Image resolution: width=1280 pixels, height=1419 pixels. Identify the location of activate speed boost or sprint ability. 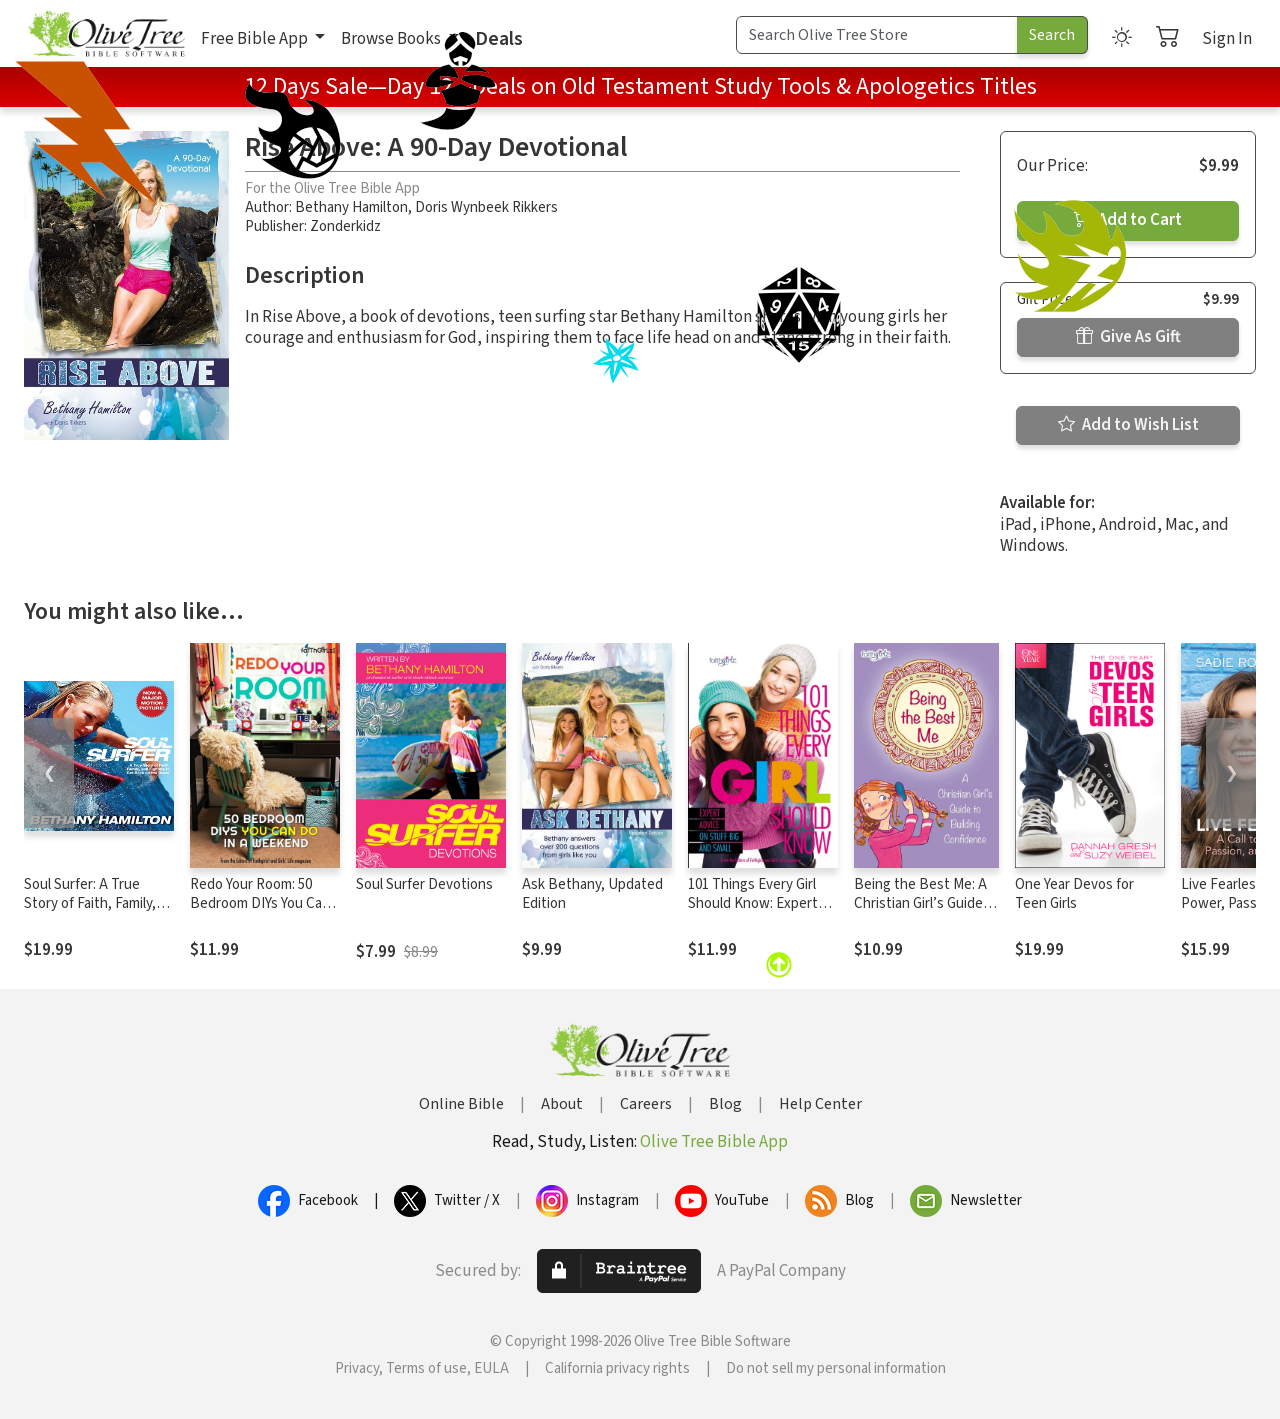
(1069, 255).